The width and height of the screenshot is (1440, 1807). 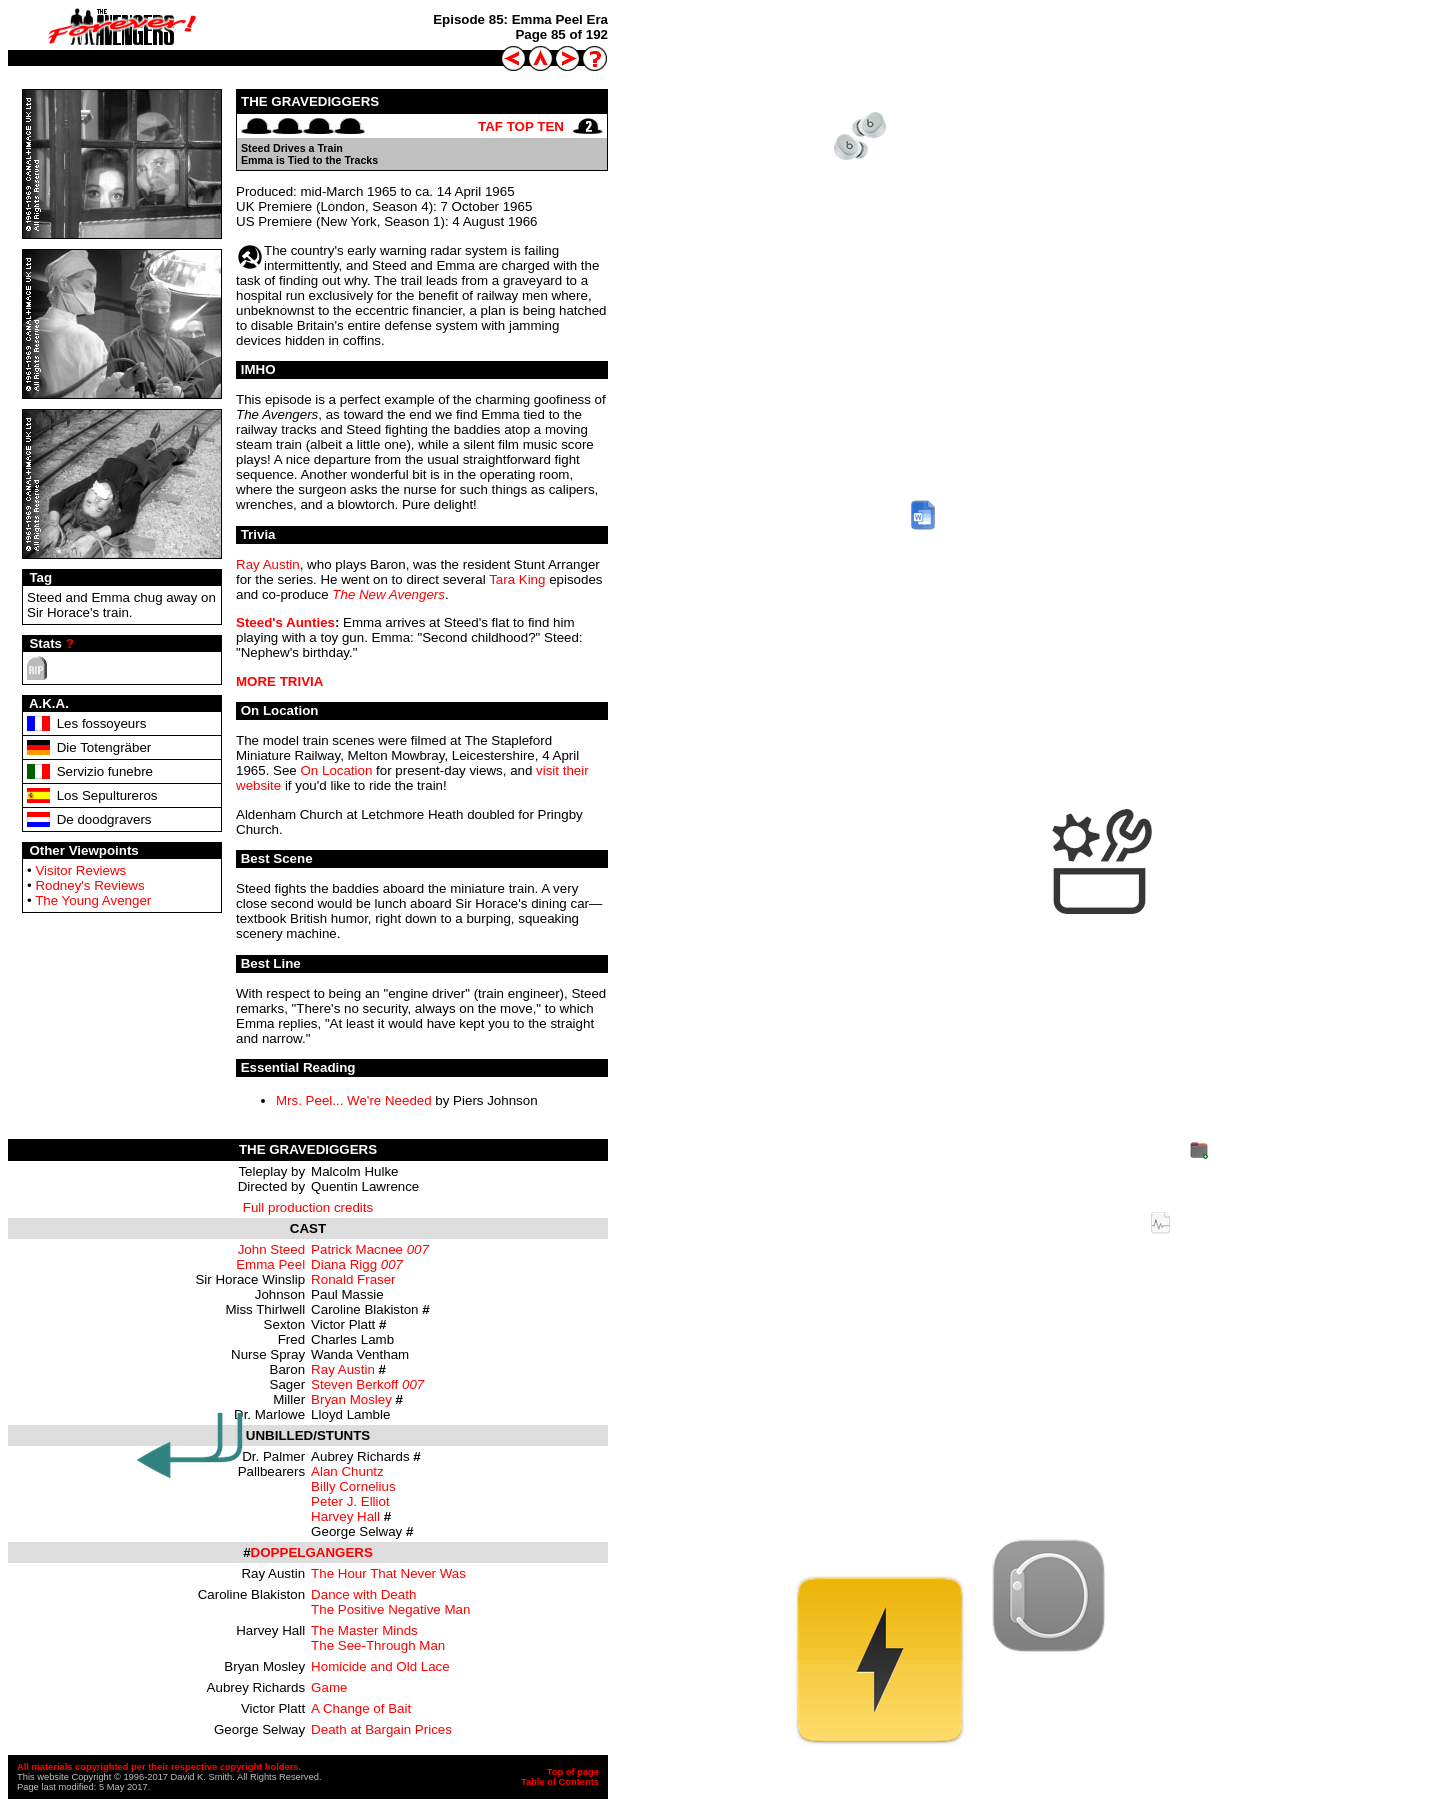 What do you see at coordinates (1160, 1222) in the screenshot?
I see `view system log file` at bounding box center [1160, 1222].